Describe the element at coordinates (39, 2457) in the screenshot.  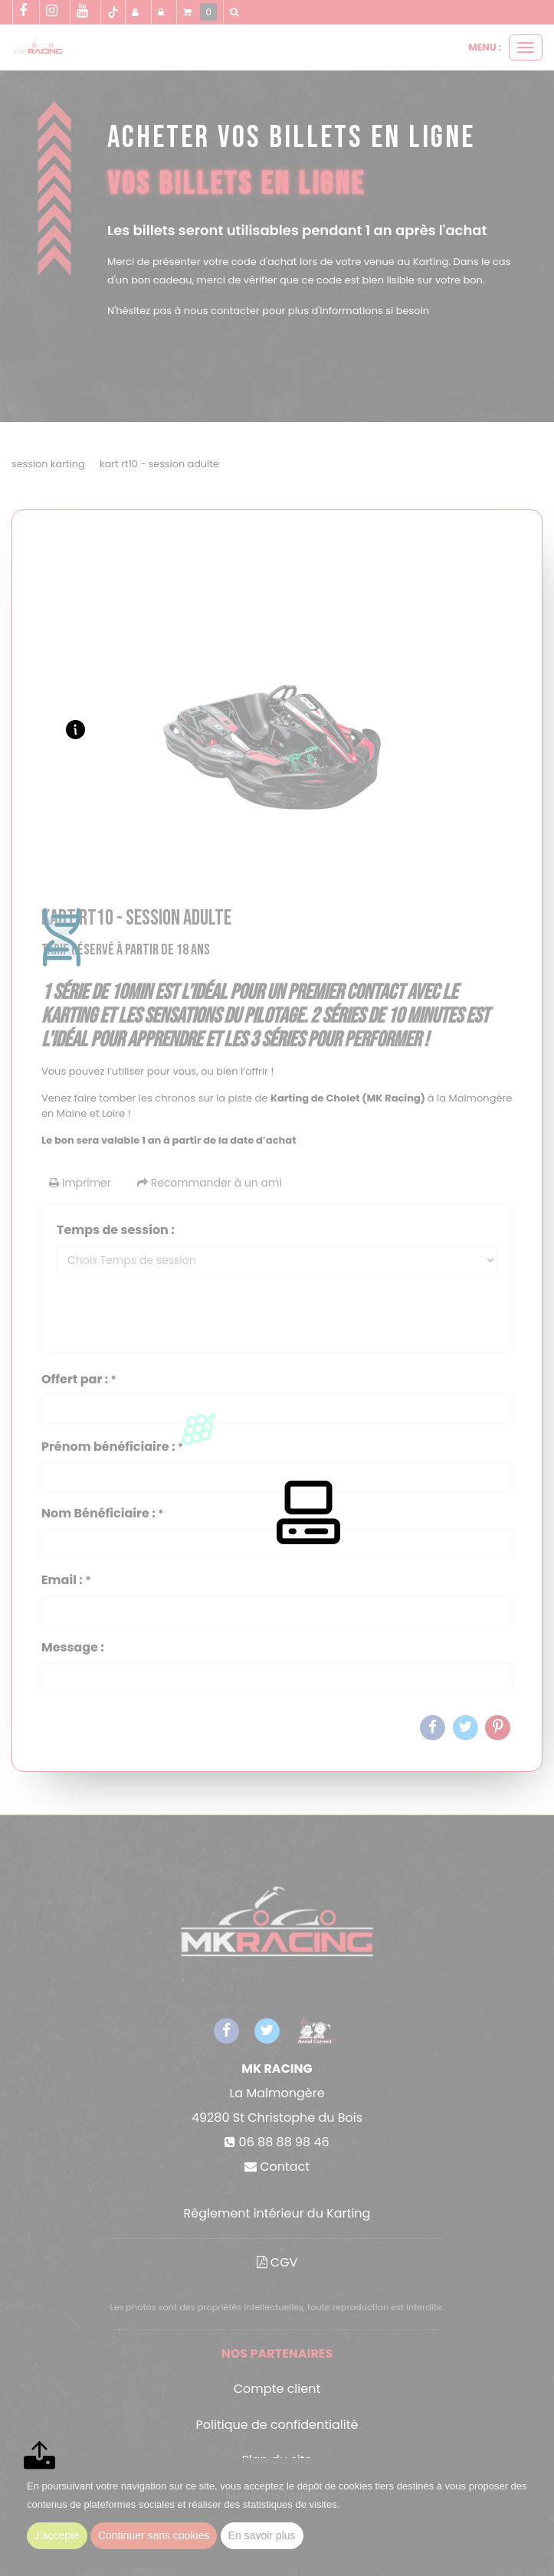
I see `upload a file or document` at that location.